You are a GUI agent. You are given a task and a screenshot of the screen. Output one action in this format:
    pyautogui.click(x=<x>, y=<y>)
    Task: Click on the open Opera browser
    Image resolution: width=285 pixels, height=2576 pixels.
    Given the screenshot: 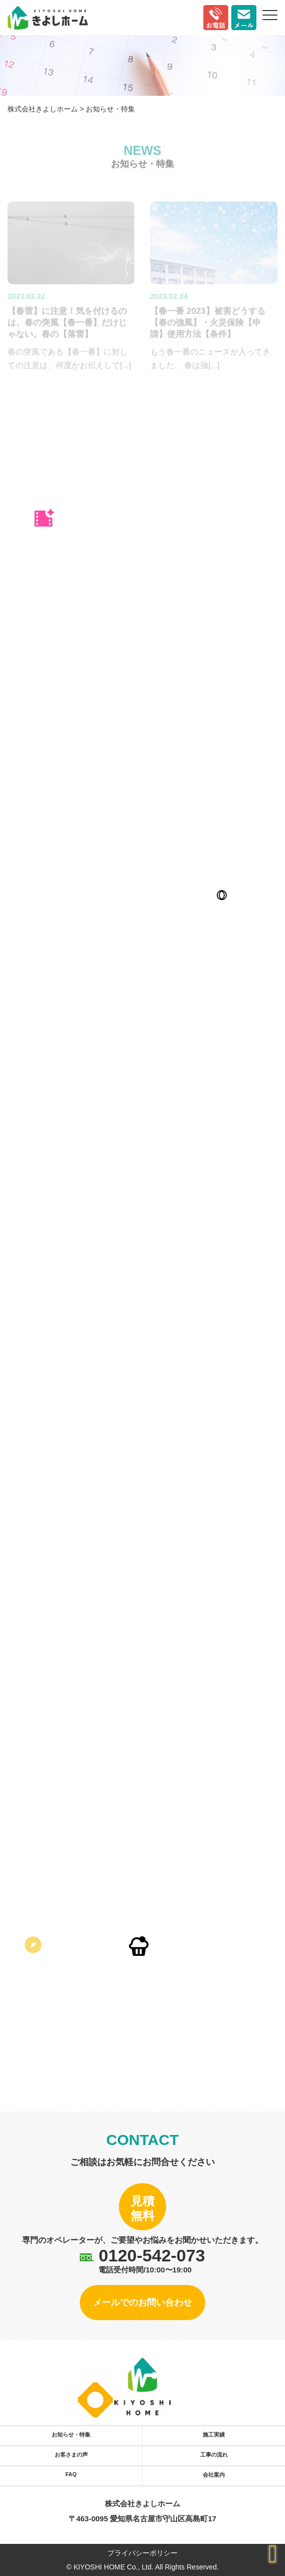 What is the action you would take?
    pyautogui.click(x=222, y=895)
    